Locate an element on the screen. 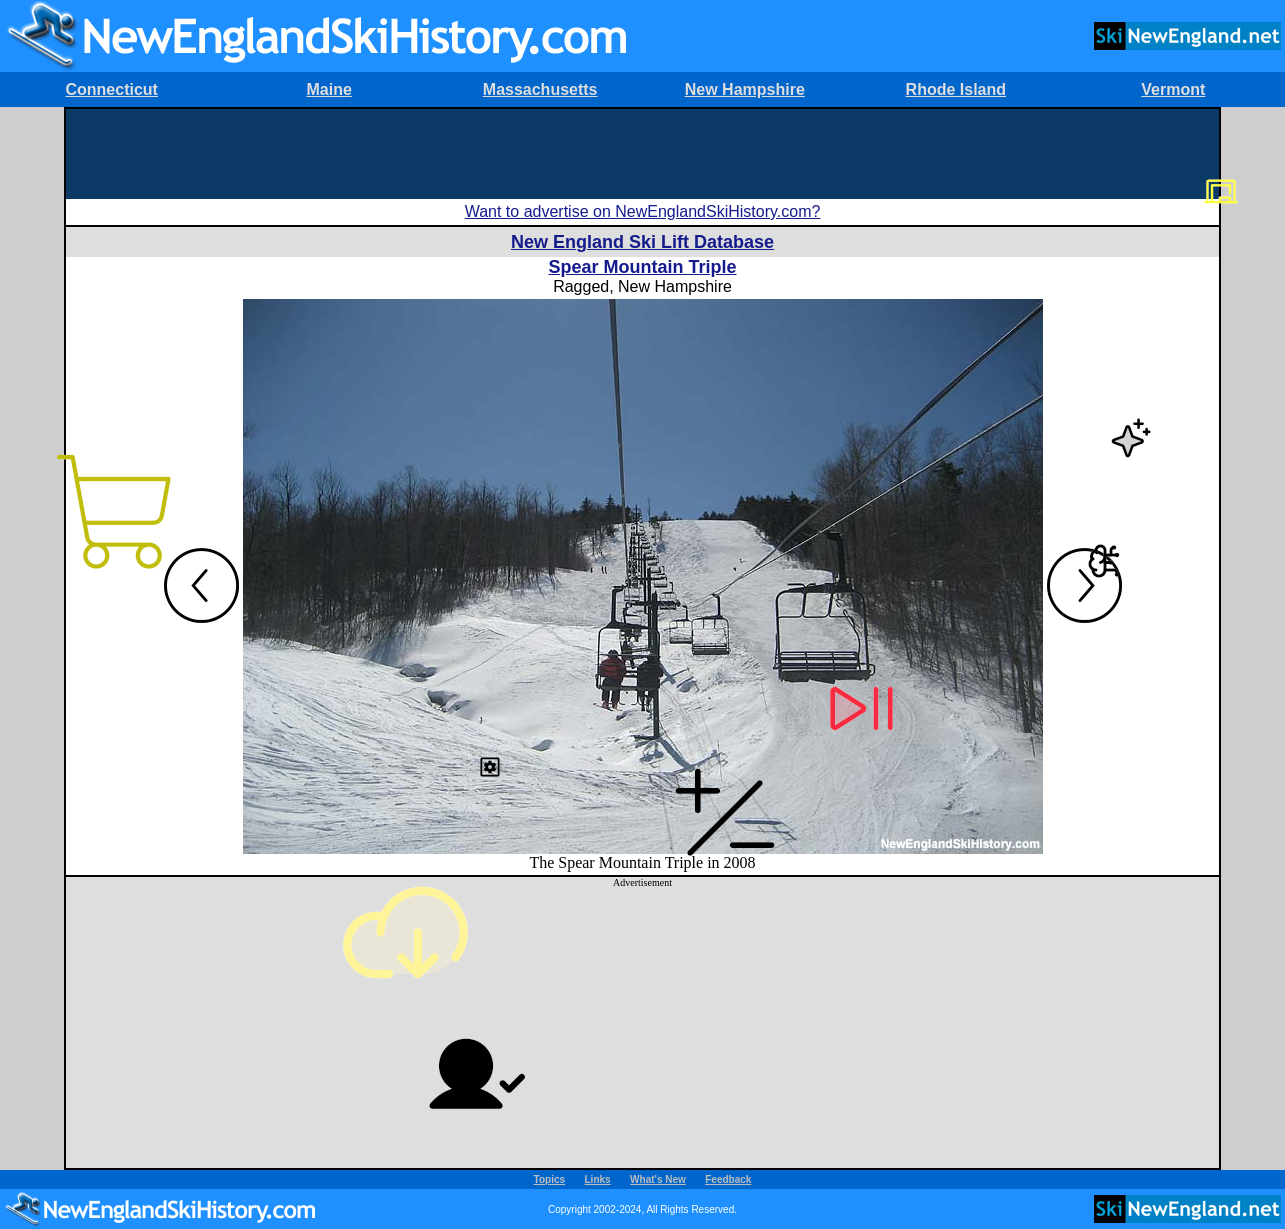  download file from cloud storage is located at coordinates (405, 932).